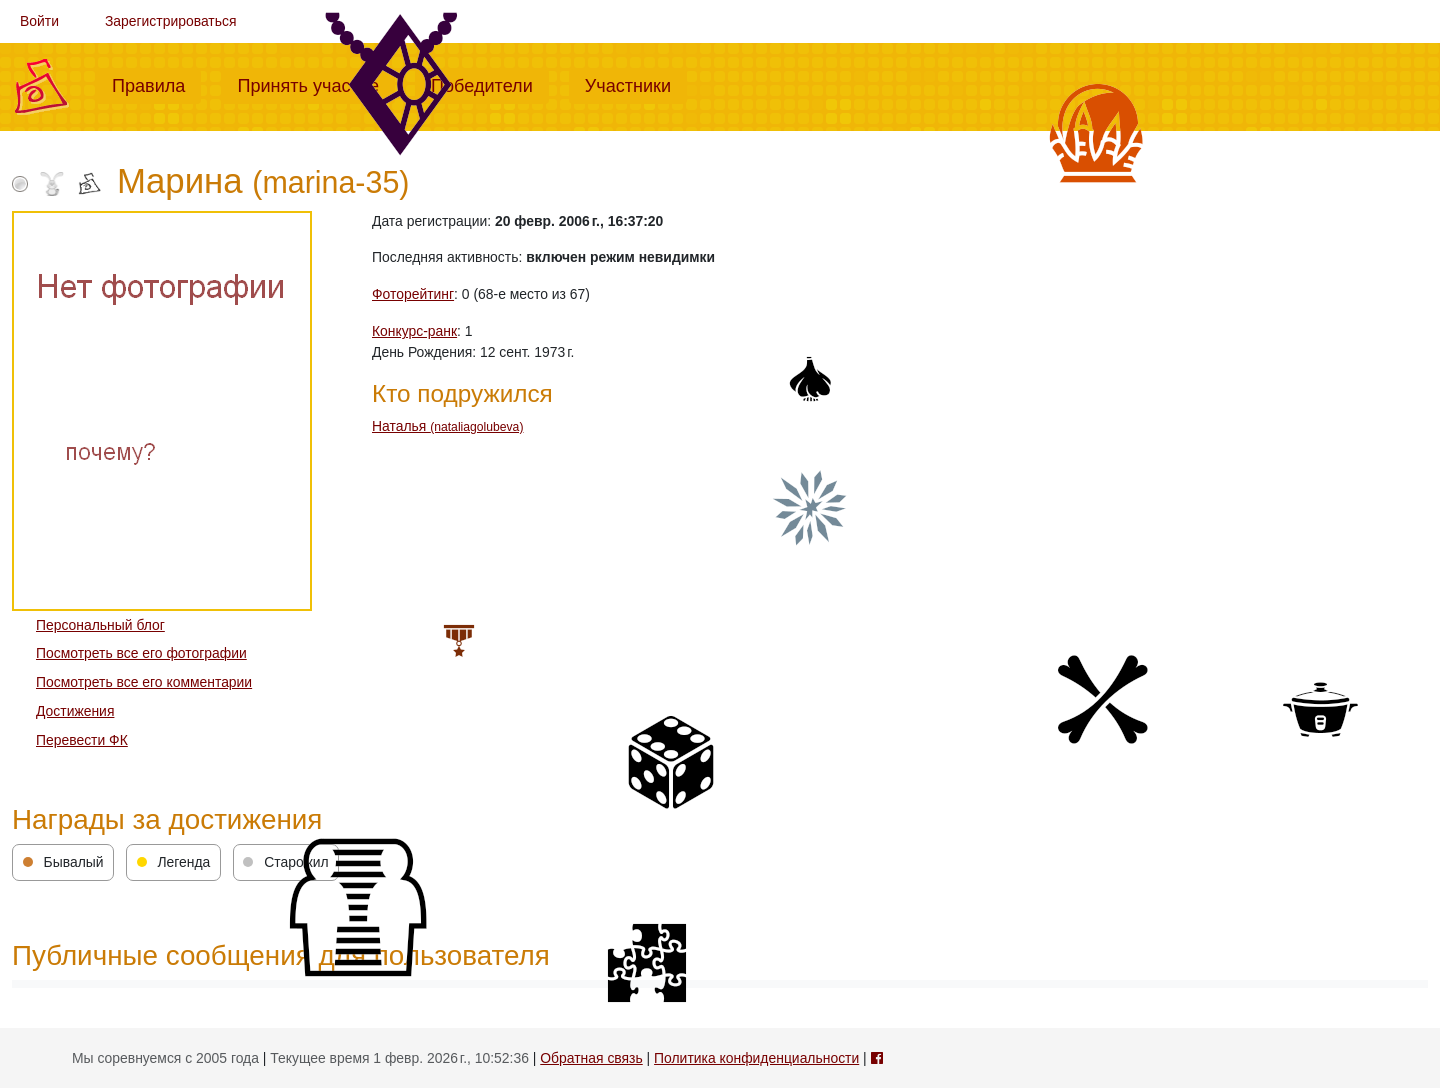 Image resolution: width=1440 pixels, height=1088 pixels. What do you see at coordinates (647, 963) in the screenshot?
I see `access puzzle or brain training games` at bounding box center [647, 963].